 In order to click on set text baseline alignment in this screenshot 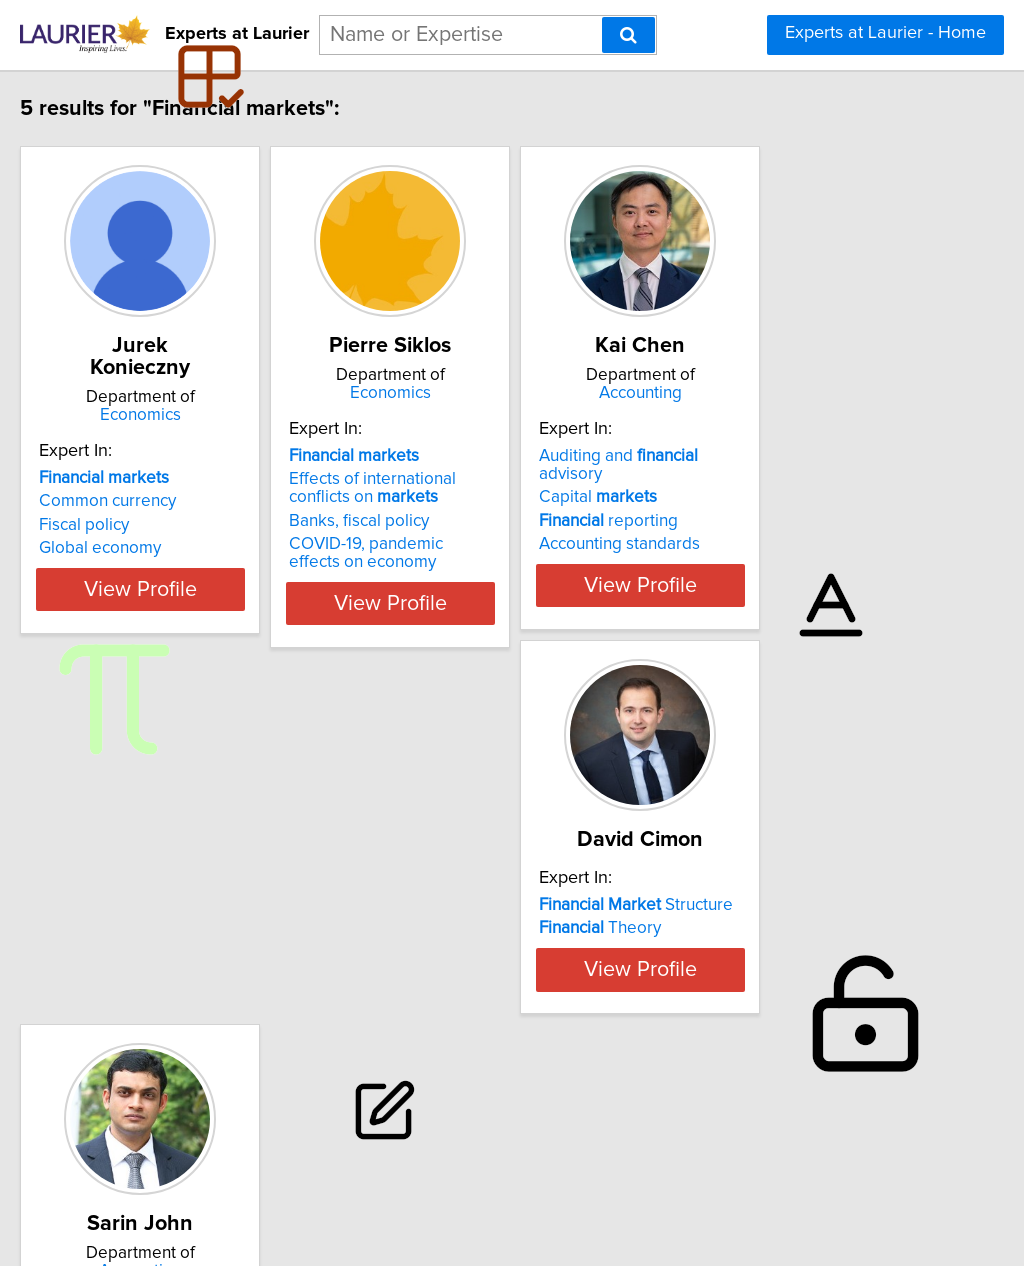, I will do `click(831, 605)`.